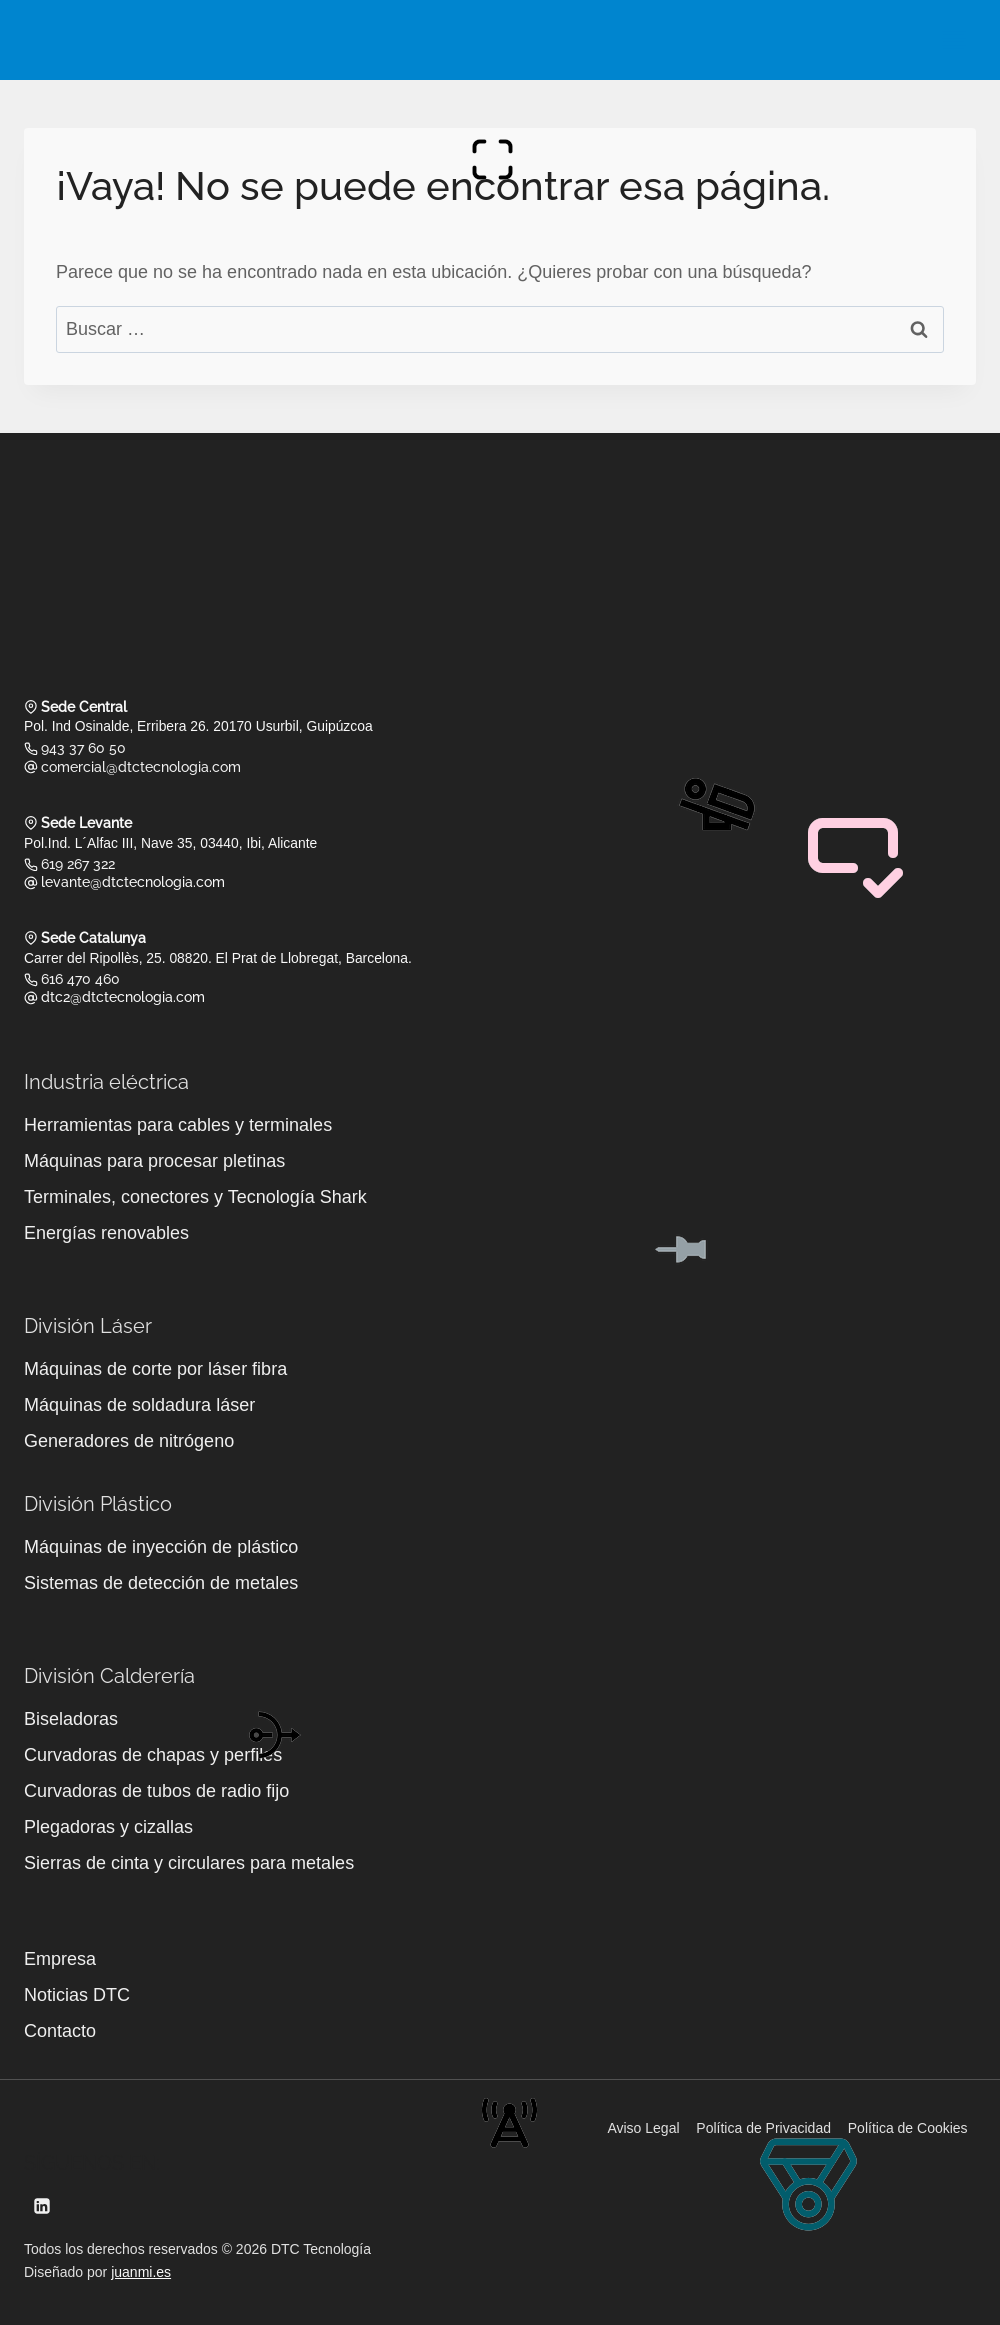  Describe the element at coordinates (808, 2184) in the screenshot. I see `view achievements or awards` at that location.